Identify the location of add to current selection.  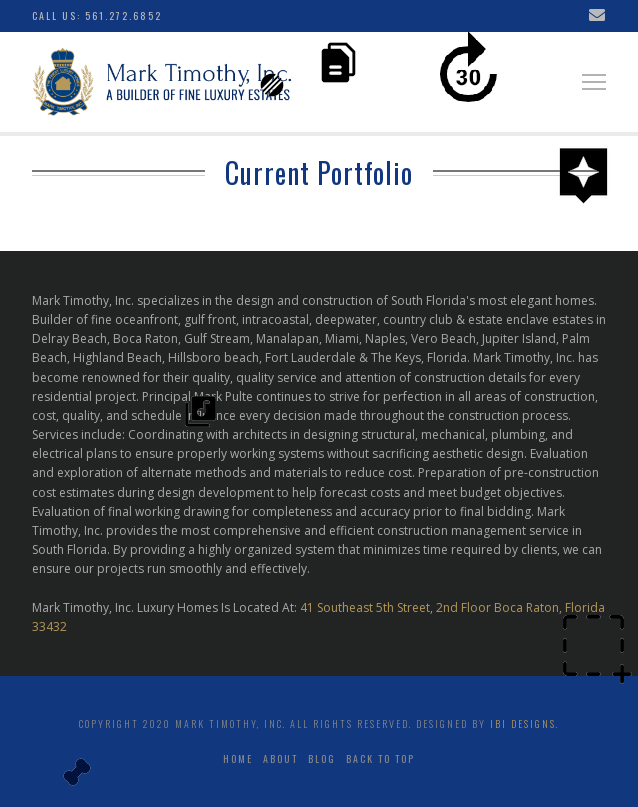
(593, 645).